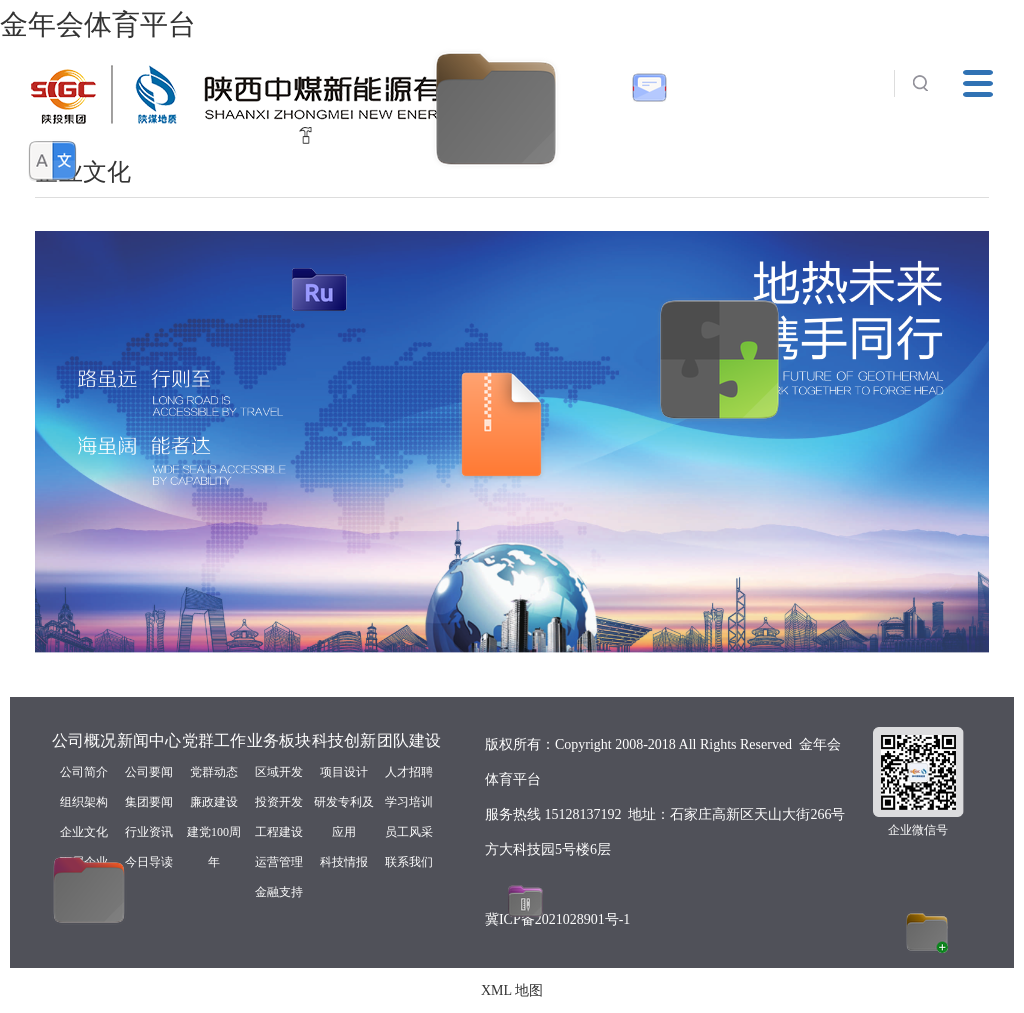  I want to click on open your templates folder, so click(525, 900).